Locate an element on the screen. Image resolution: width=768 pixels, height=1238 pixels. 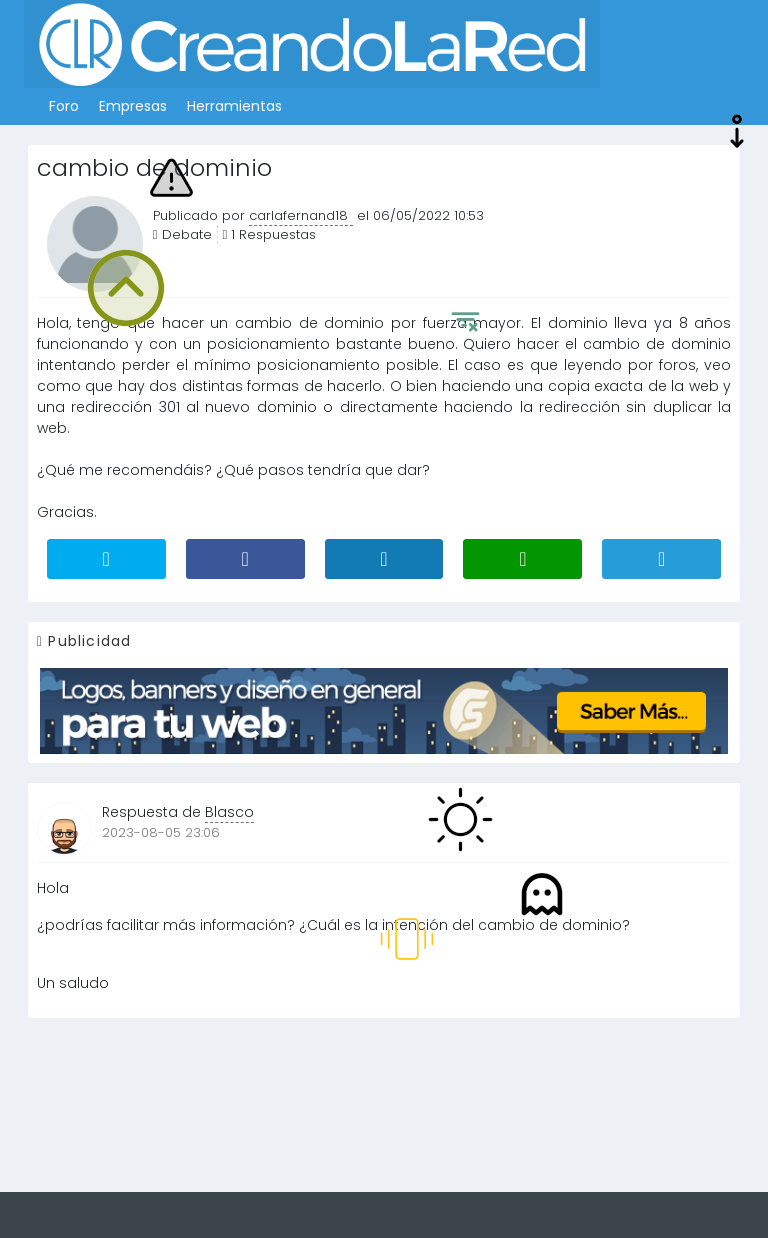
indicates a warning or caution state is located at coordinates (171, 178).